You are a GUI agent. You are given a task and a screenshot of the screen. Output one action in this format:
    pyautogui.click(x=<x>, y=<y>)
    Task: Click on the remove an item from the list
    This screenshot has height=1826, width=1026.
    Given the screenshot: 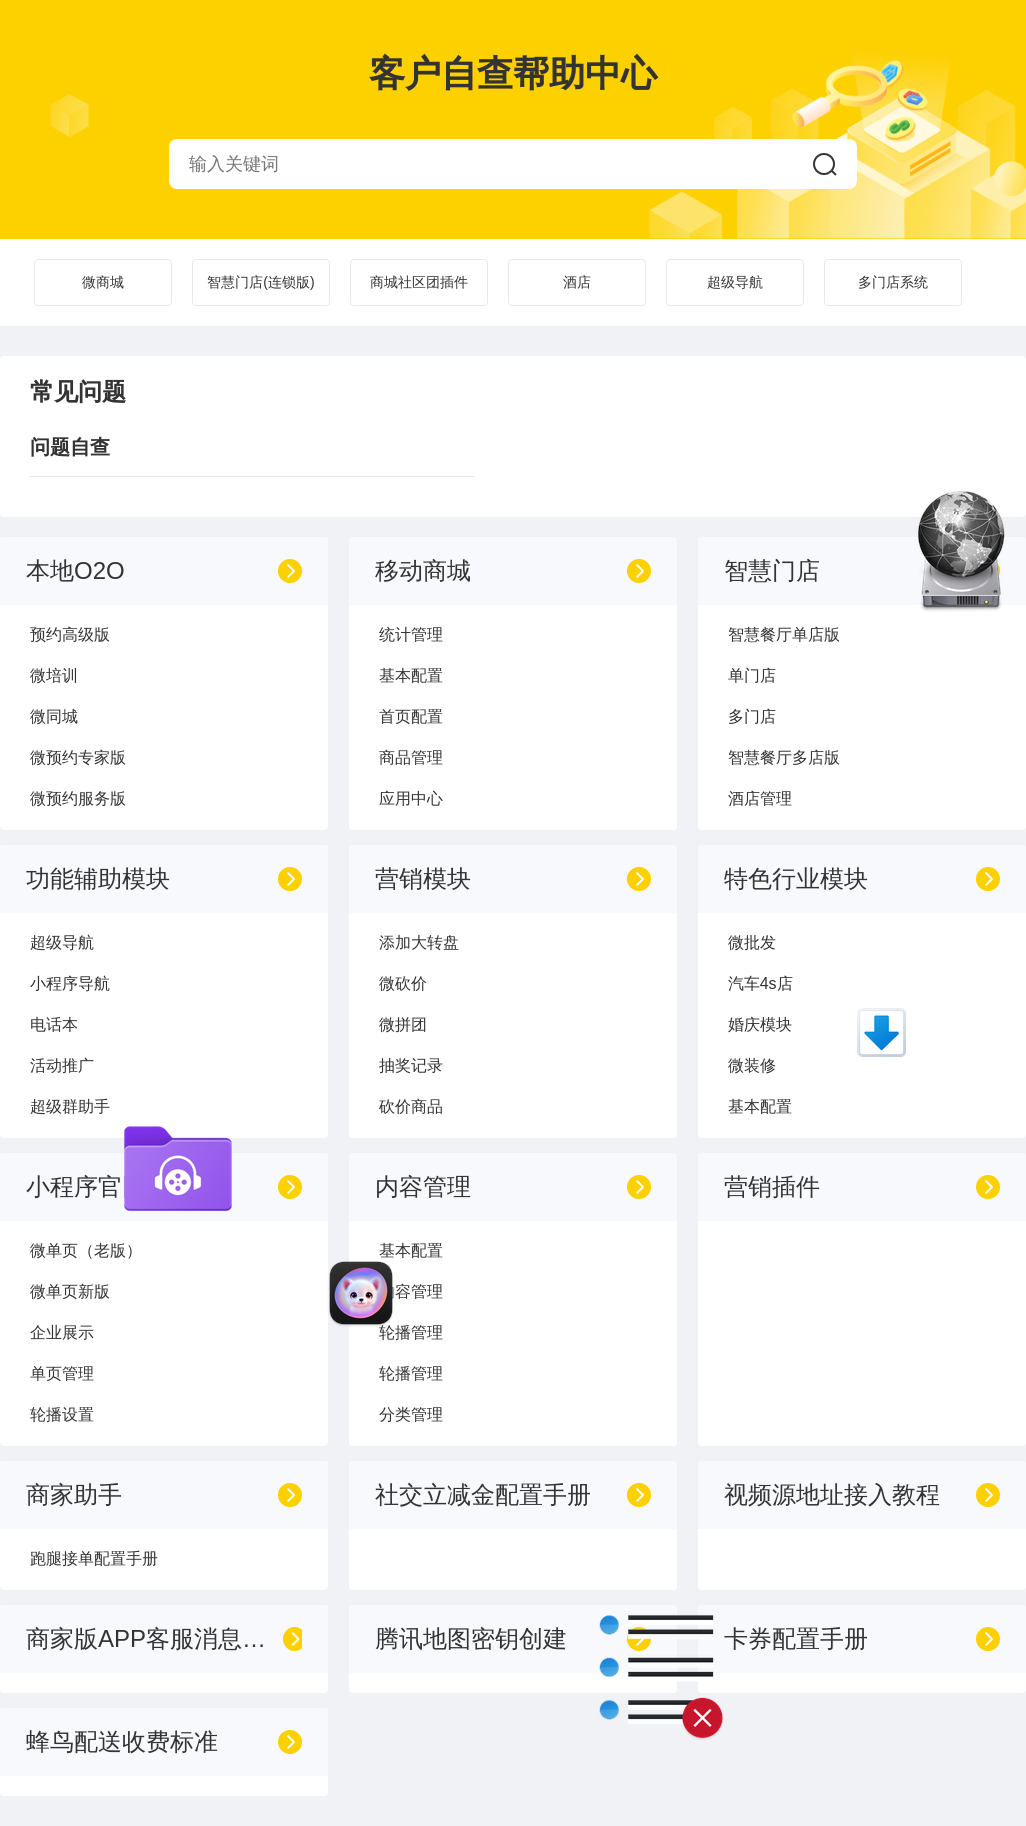 What is the action you would take?
    pyautogui.click(x=656, y=1669)
    